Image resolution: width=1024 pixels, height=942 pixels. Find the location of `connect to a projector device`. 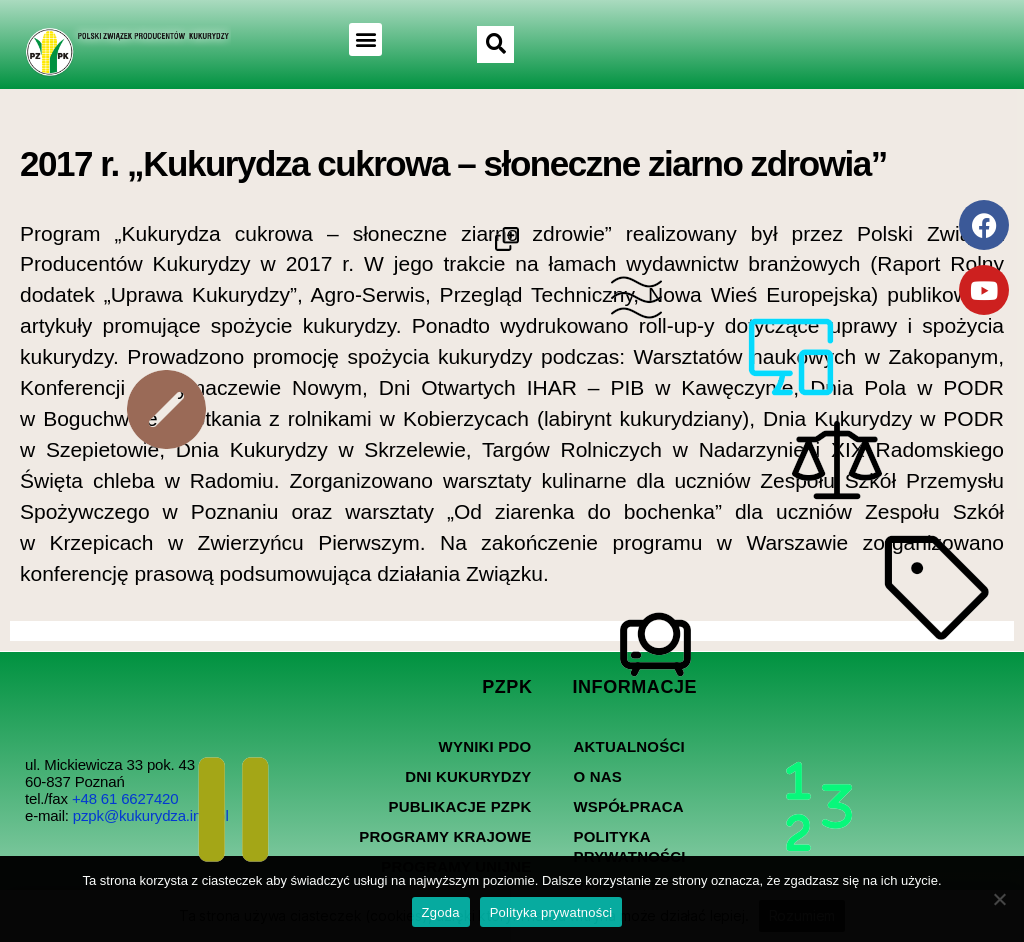

connect to a projector device is located at coordinates (655, 644).